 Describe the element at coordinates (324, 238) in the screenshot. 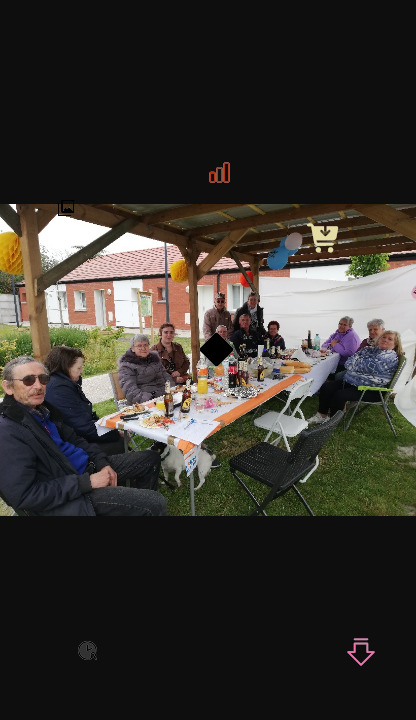

I see `add item to shopping cart` at that location.